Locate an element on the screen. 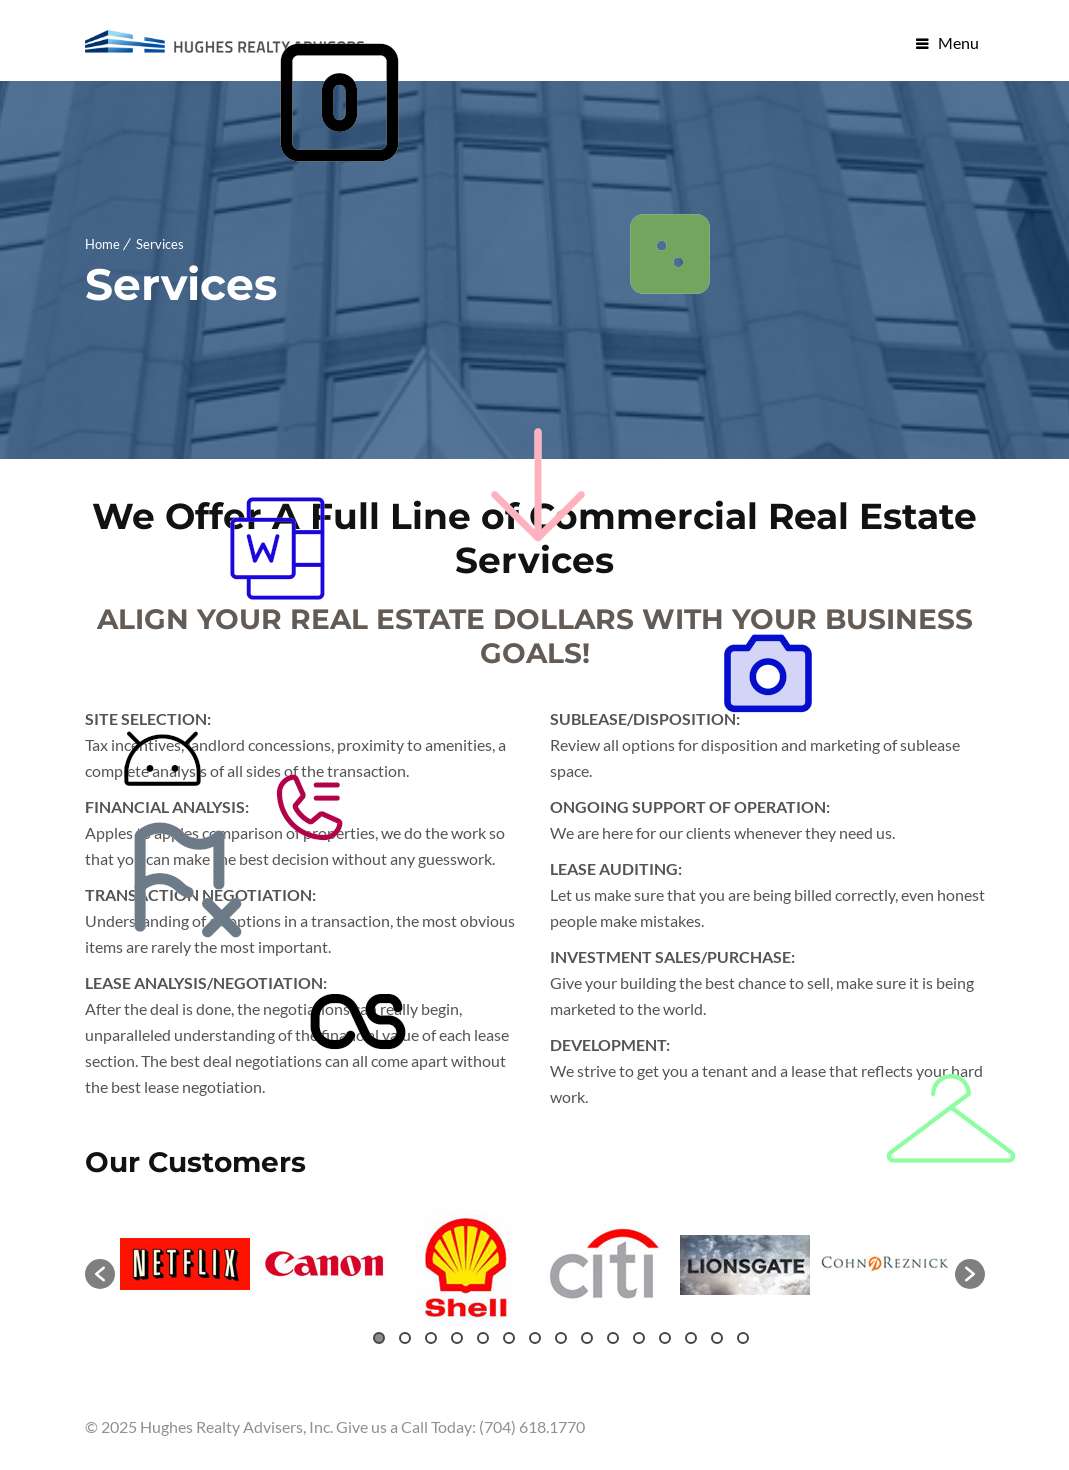  android device or platform indicator is located at coordinates (162, 761).